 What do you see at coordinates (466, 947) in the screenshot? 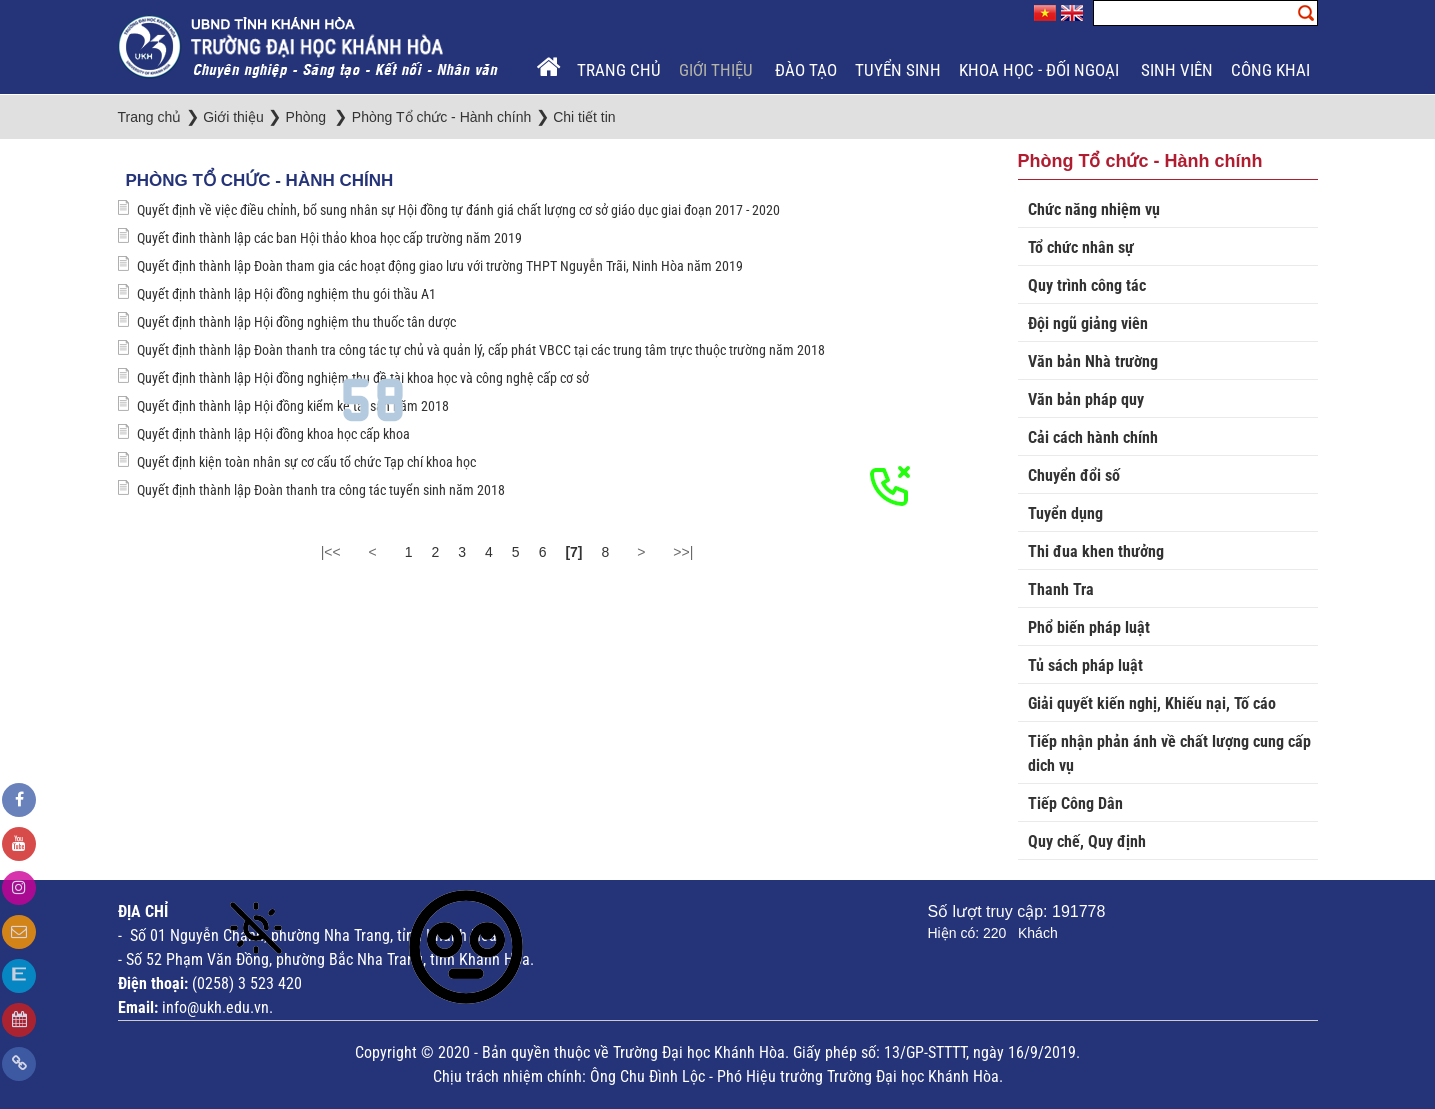
I see `express annoyance or exasperation in a message` at bounding box center [466, 947].